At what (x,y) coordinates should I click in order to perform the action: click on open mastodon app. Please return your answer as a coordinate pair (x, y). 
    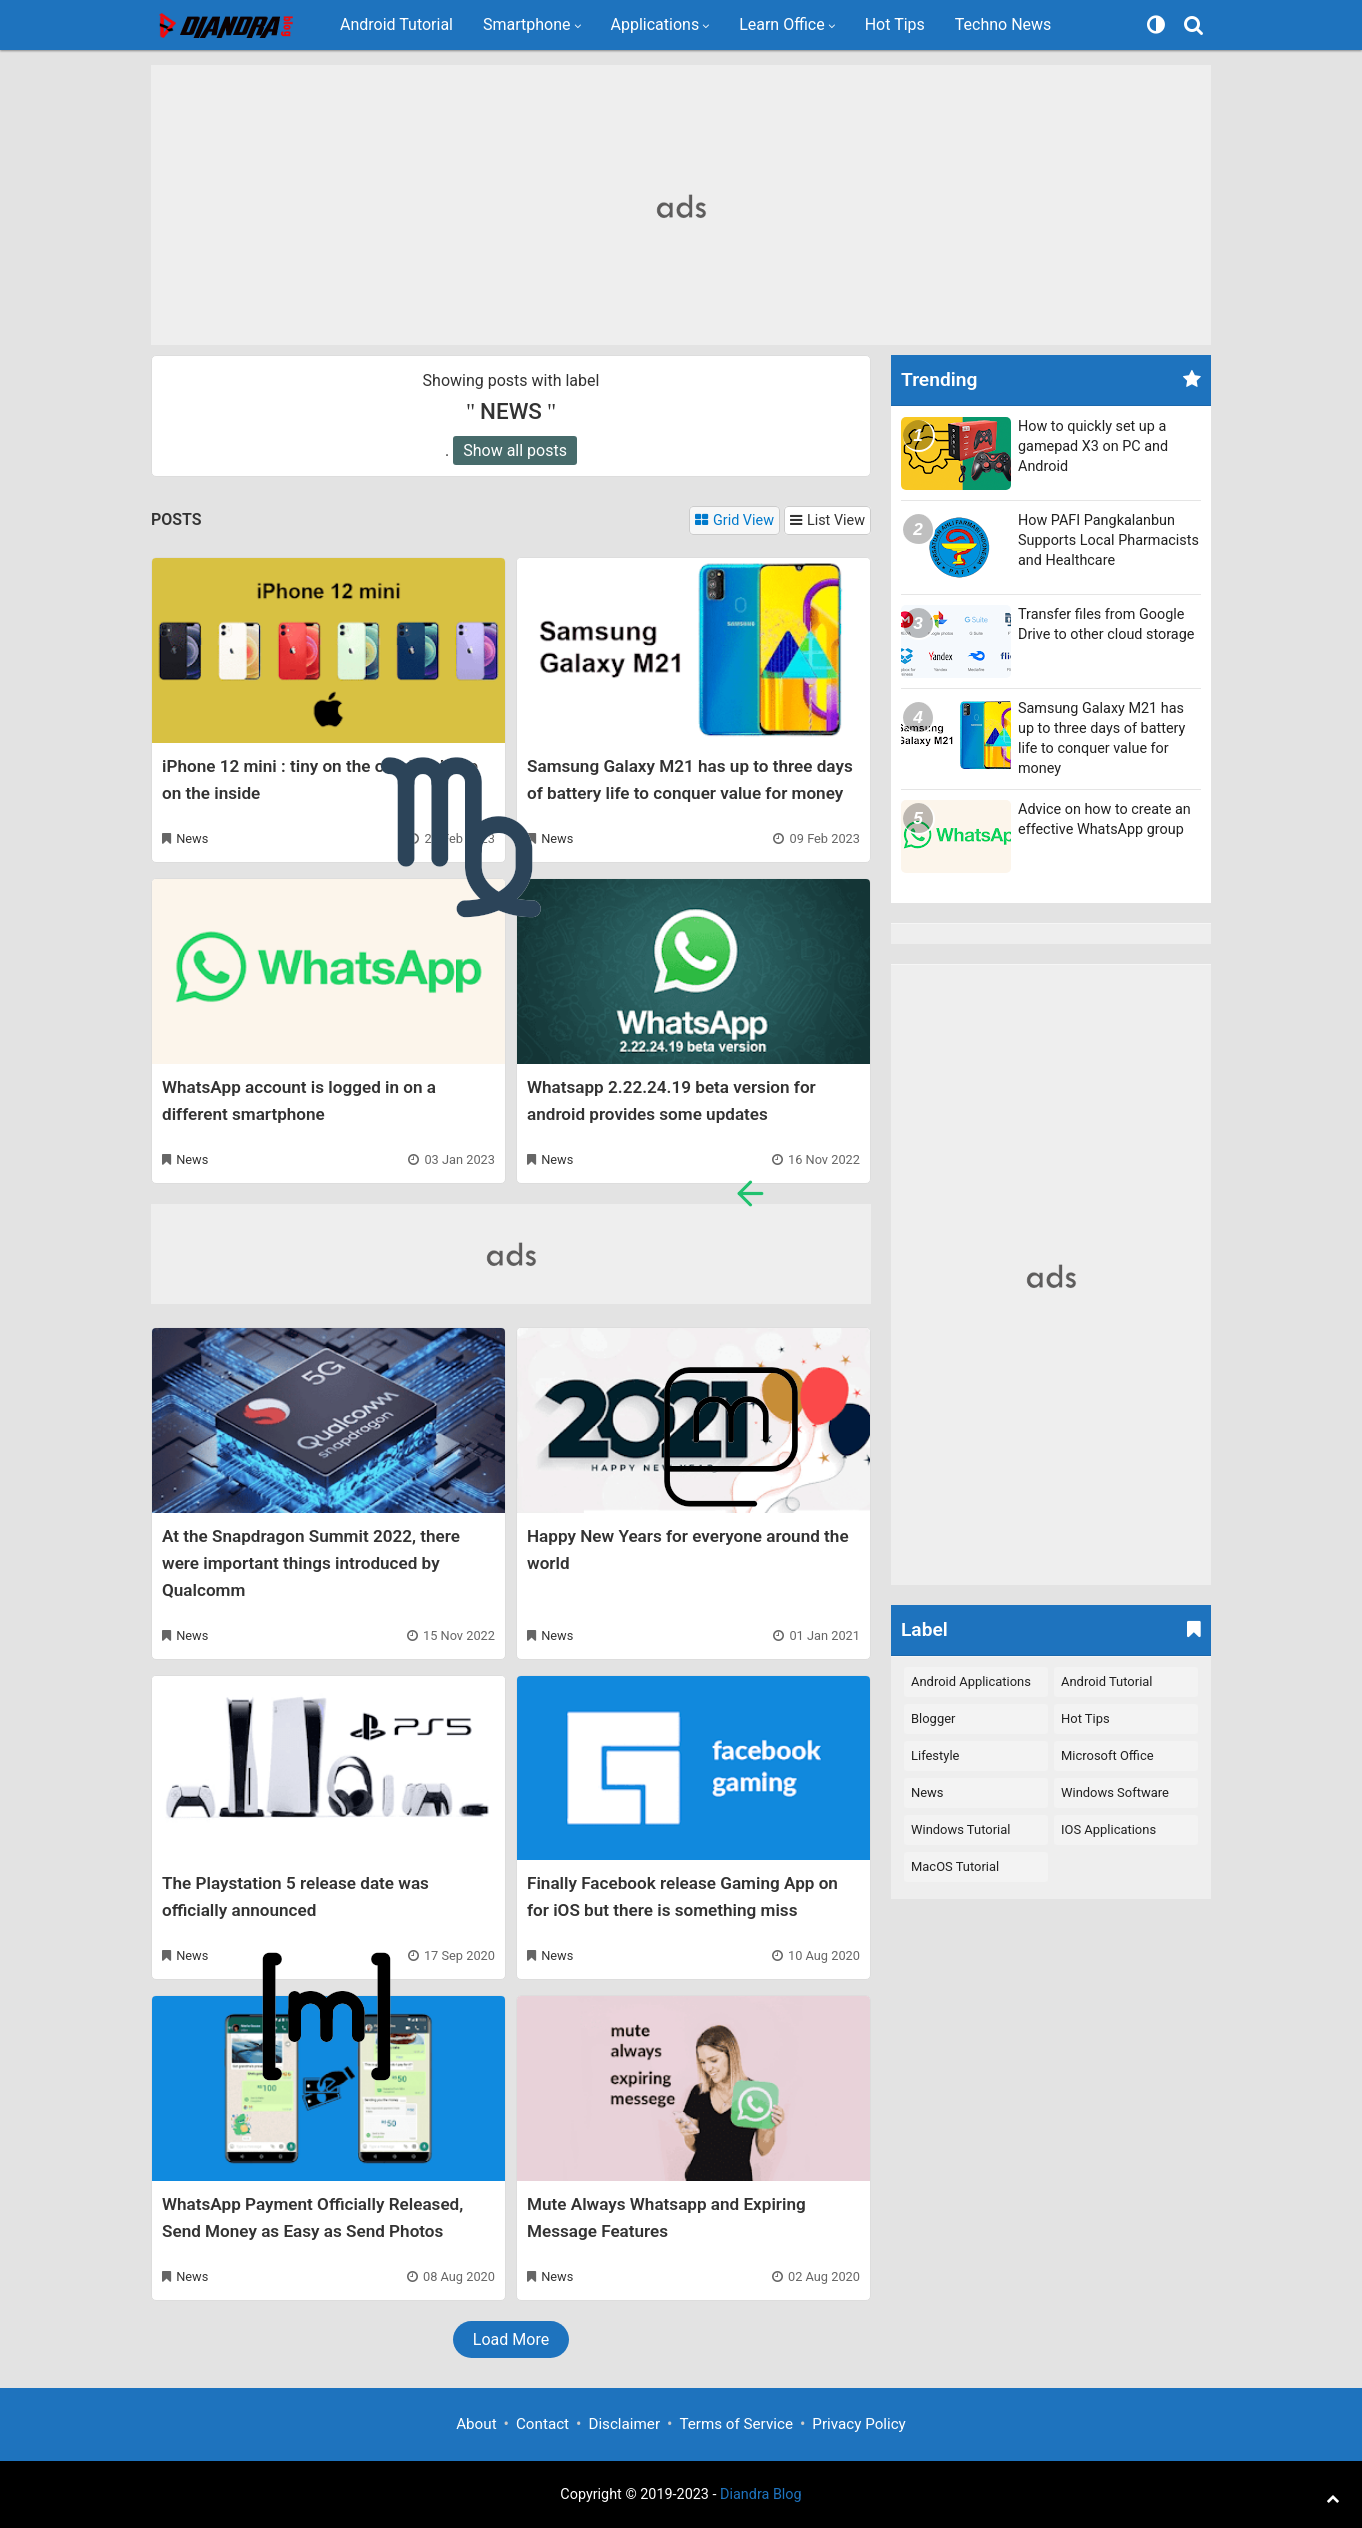
    Looking at the image, I should click on (731, 1434).